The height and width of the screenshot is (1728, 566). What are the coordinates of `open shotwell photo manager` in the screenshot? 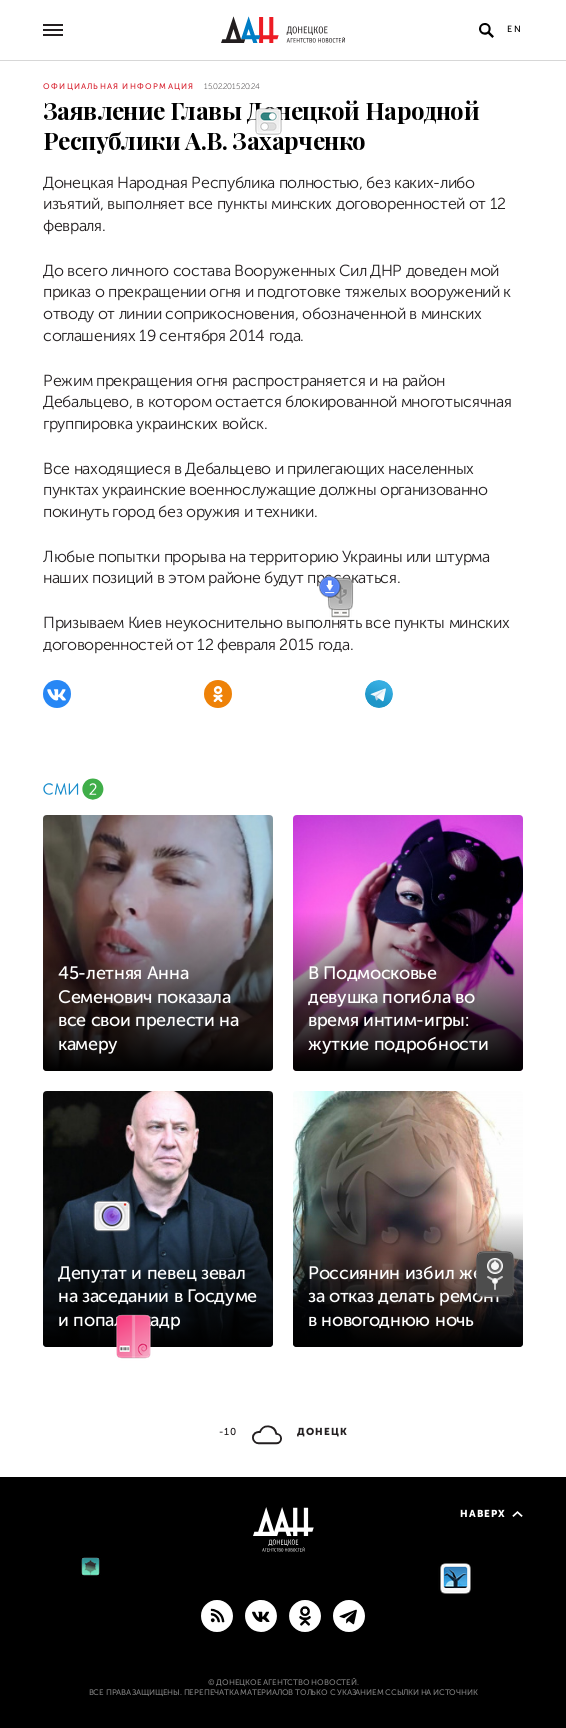 It's located at (455, 1578).